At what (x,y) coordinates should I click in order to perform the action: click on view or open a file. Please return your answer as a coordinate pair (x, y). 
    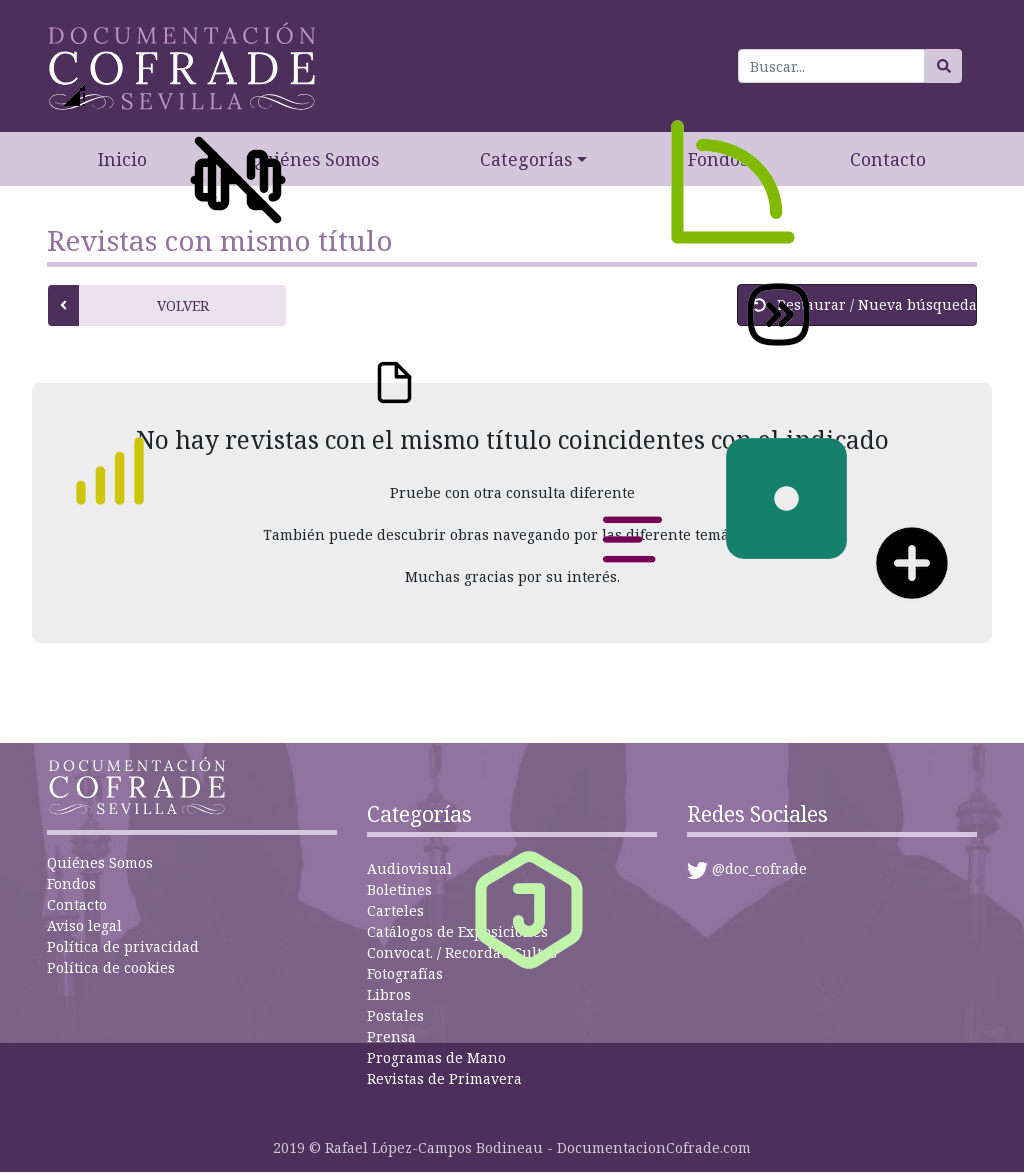
    Looking at the image, I should click on (394, 382).